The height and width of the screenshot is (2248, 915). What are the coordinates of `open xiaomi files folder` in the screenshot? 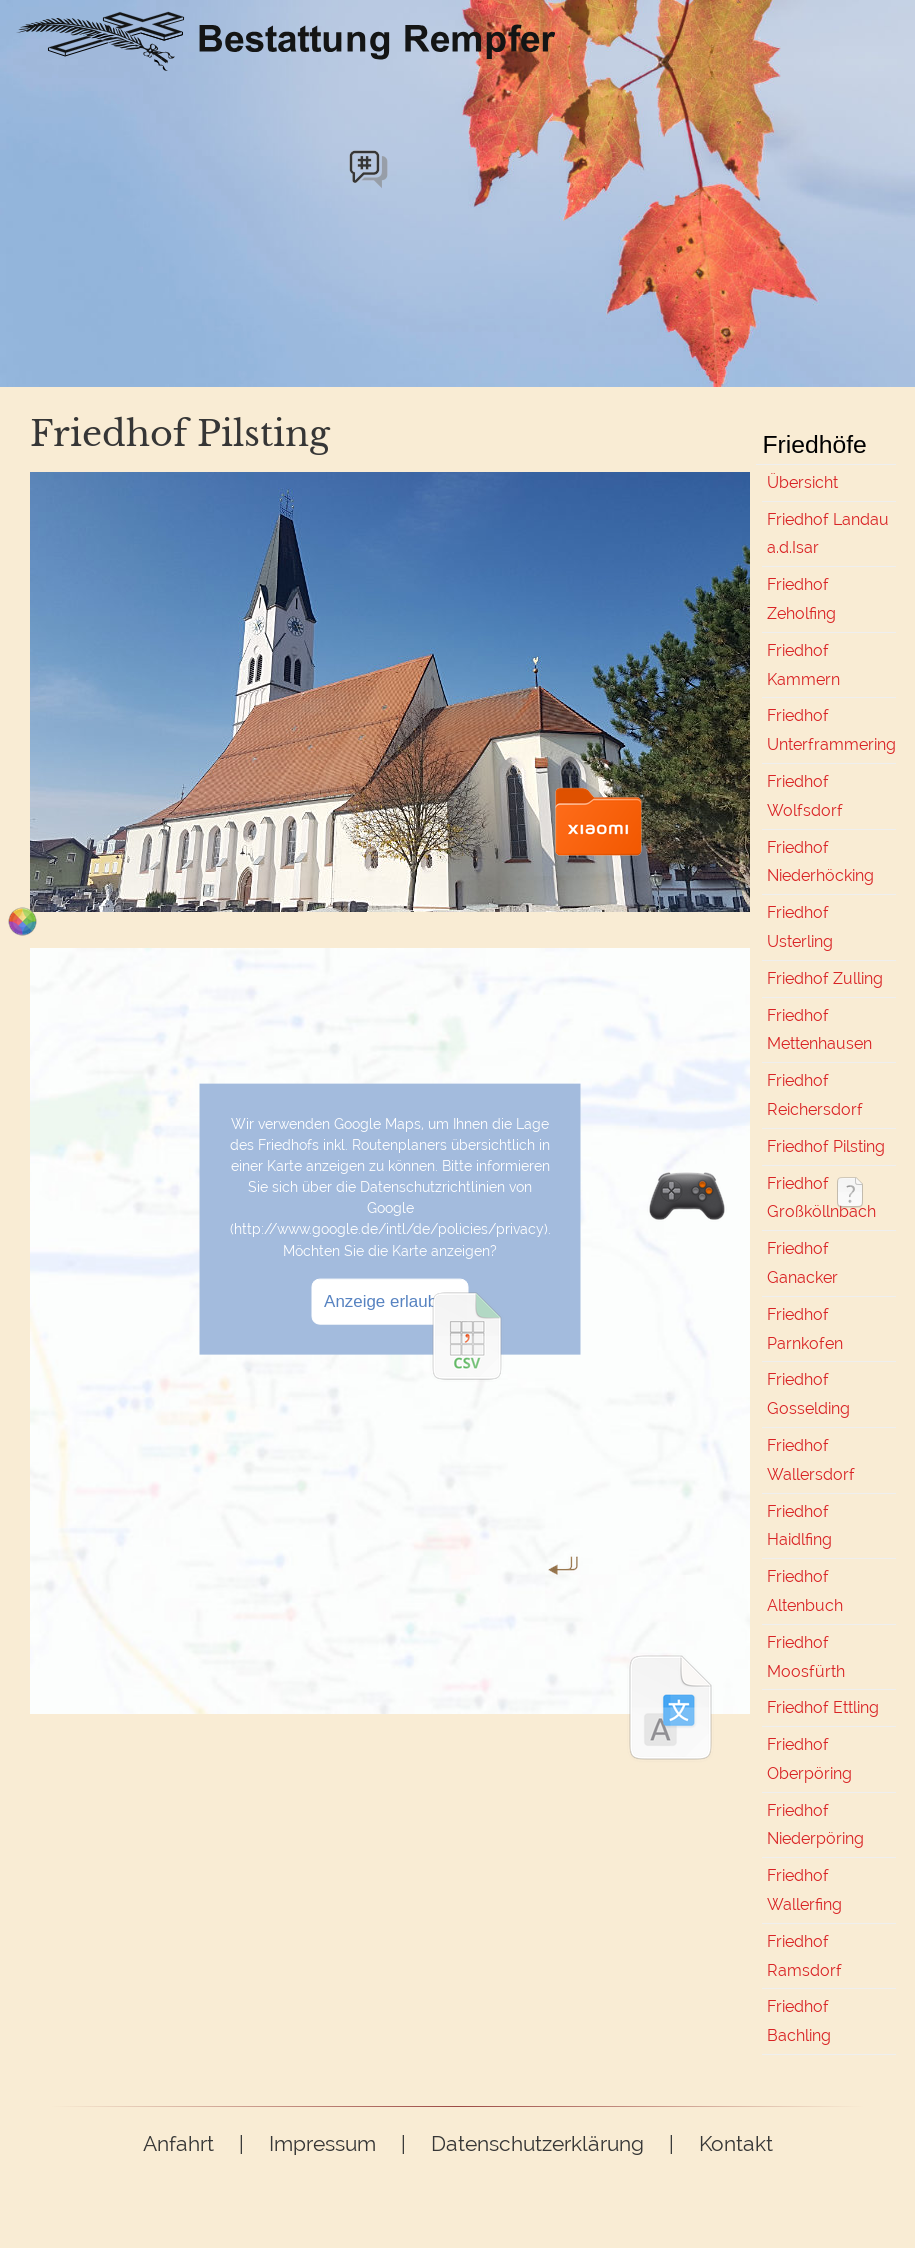 It's located at (598, 824).